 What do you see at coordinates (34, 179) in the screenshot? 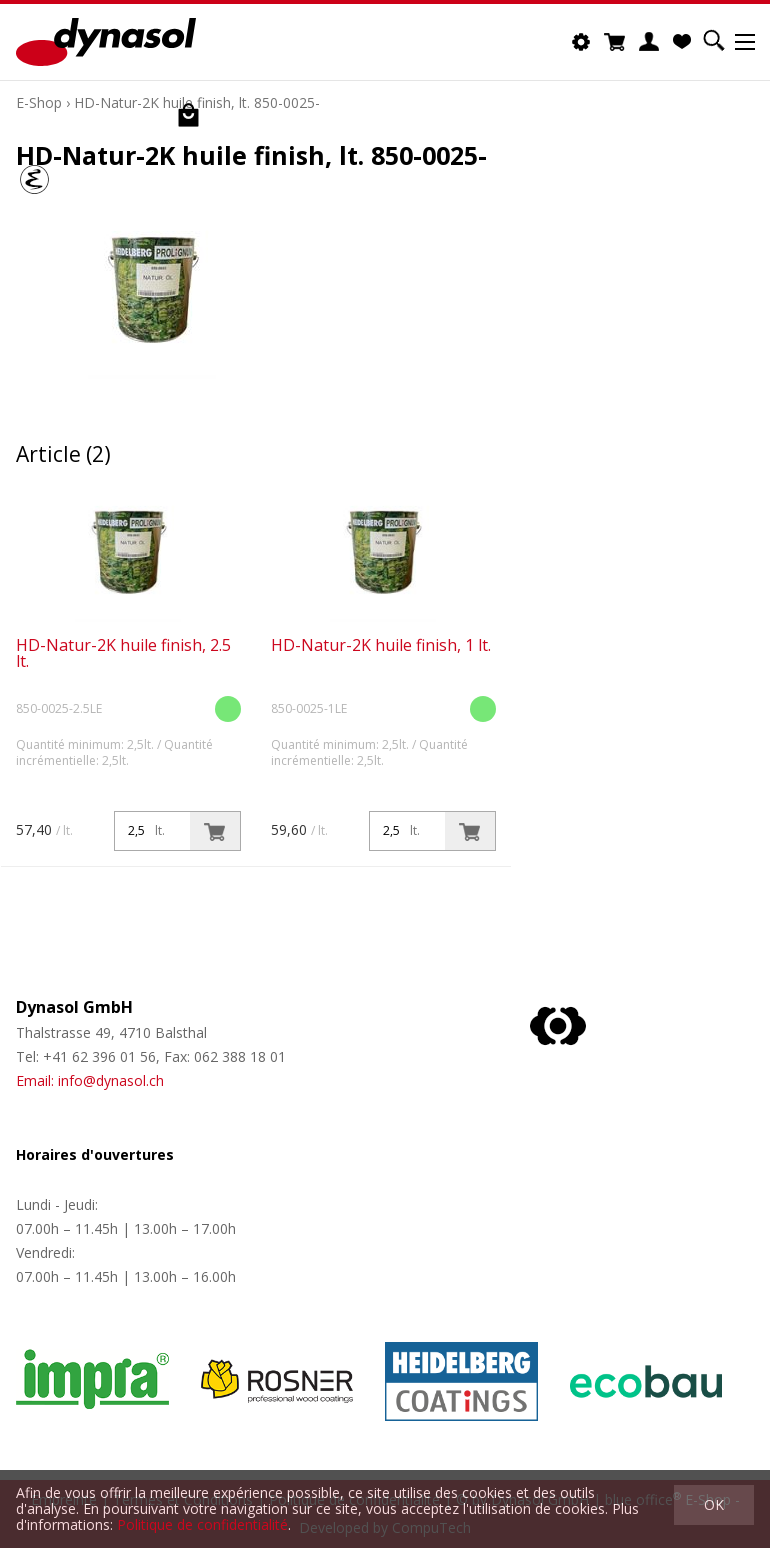
I see `open gnu emacs text editor` at bounding box center [34, 179].